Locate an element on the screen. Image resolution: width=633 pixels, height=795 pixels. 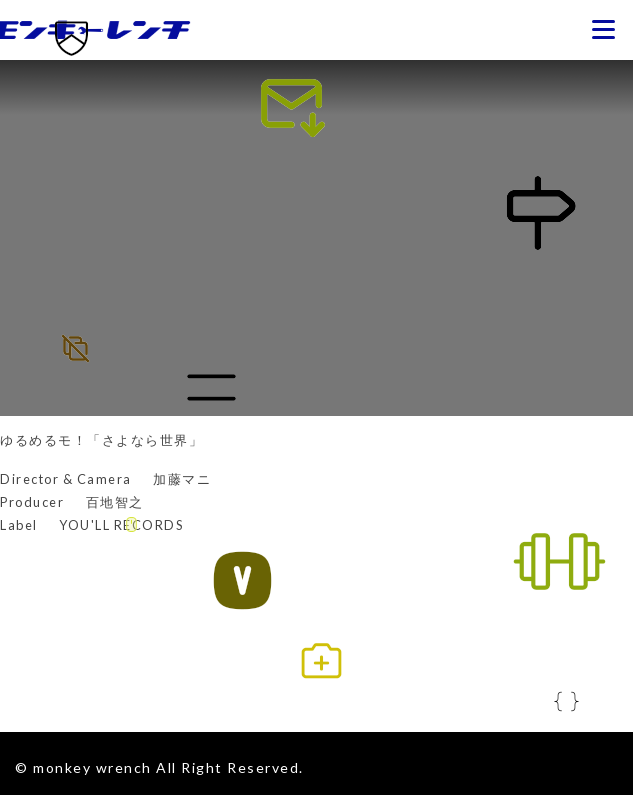
copy function disabled or unavailable is located at coordinates (75, 348).